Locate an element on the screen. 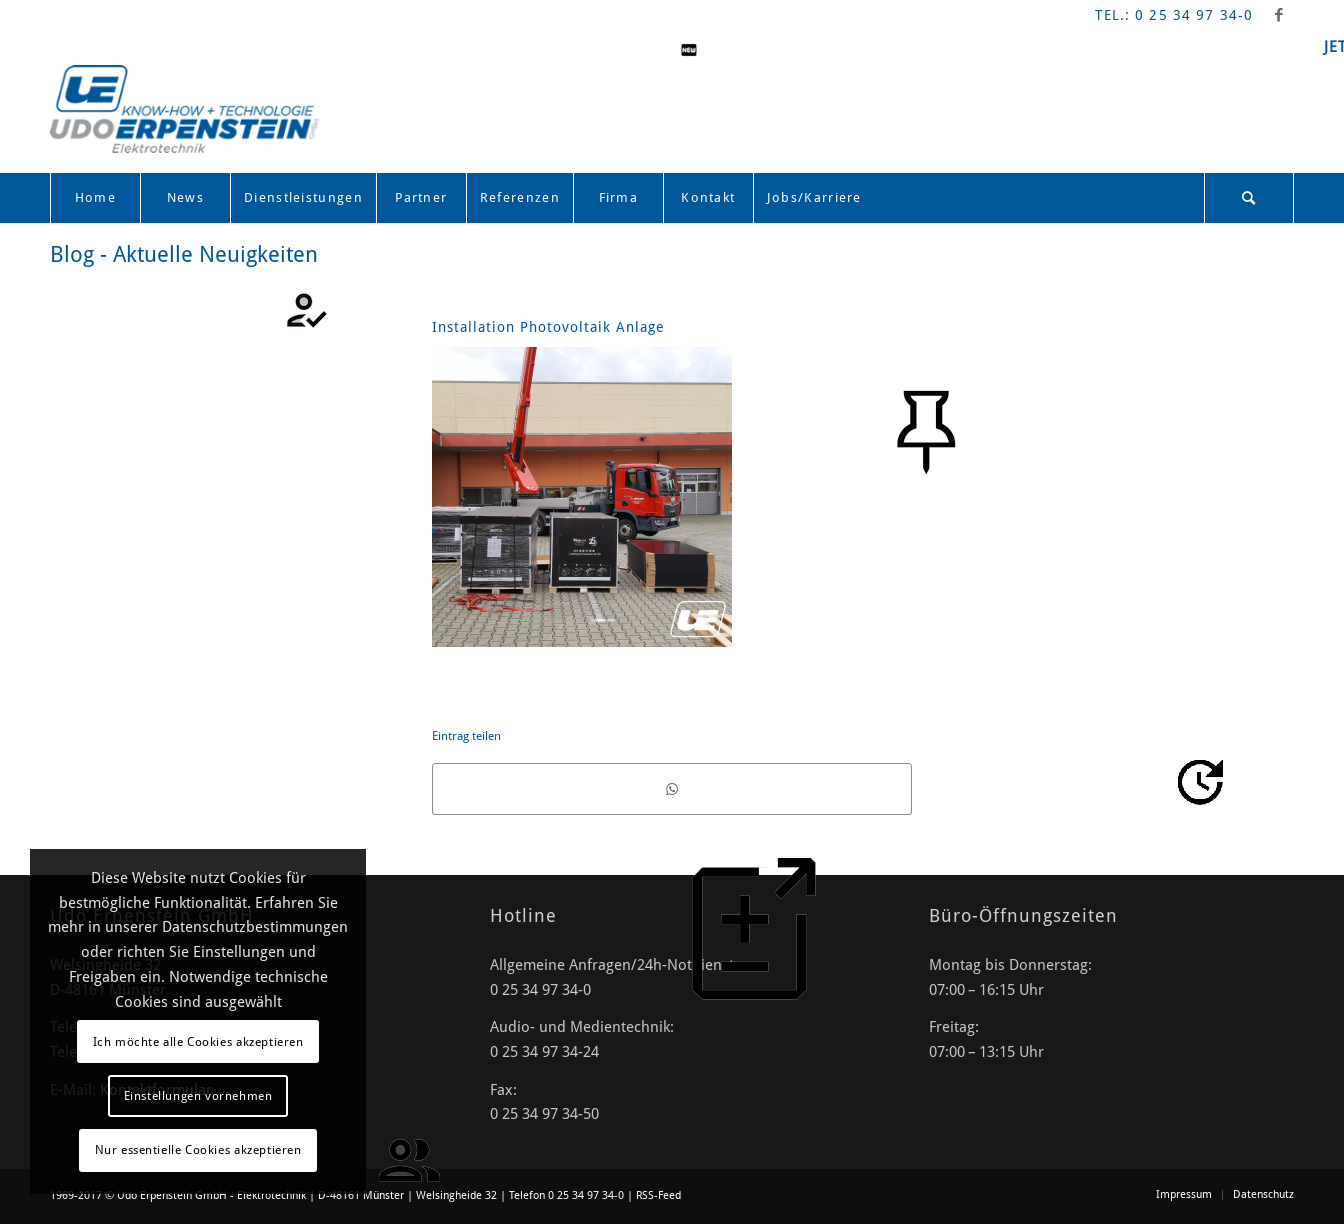 Image resolution: width=1344 pixels, height=1224 pixels. pin item to keep it visible is located at coordinates (929, 429).